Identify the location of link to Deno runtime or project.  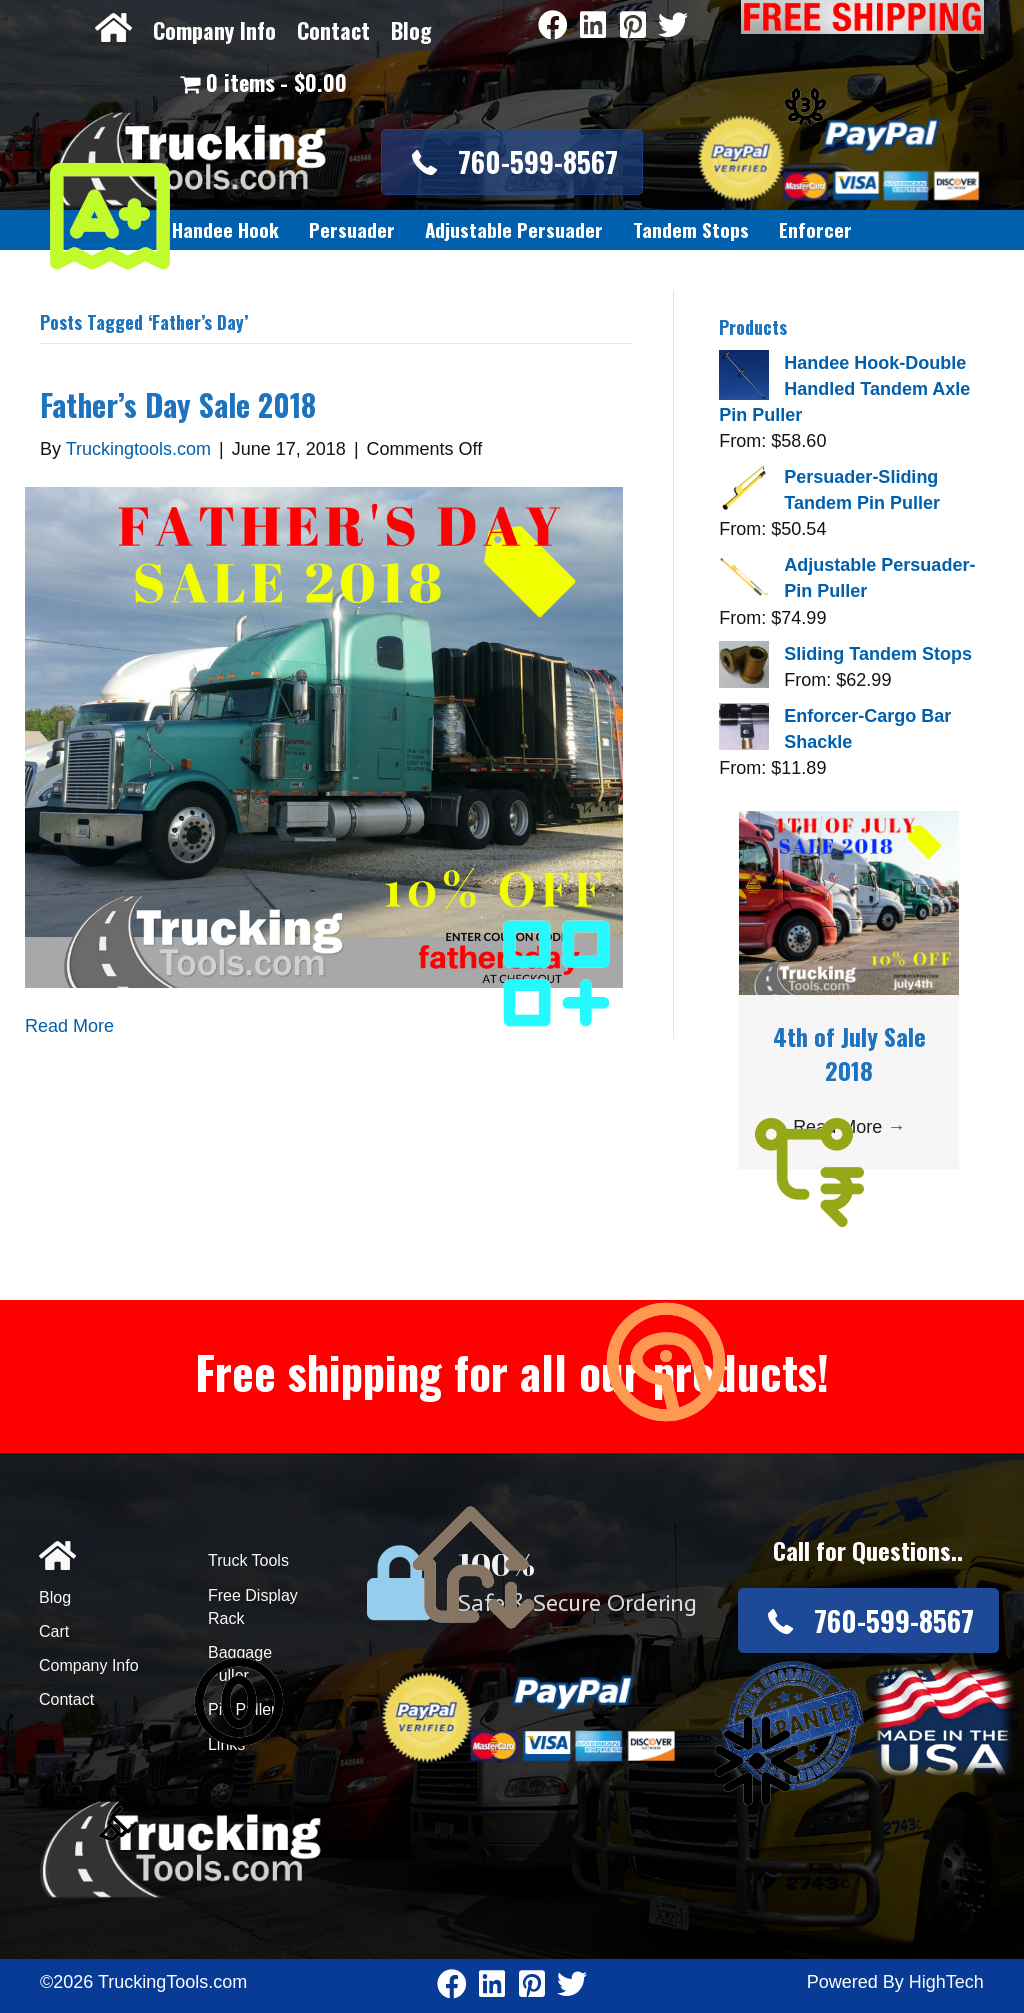
(666, 1362).